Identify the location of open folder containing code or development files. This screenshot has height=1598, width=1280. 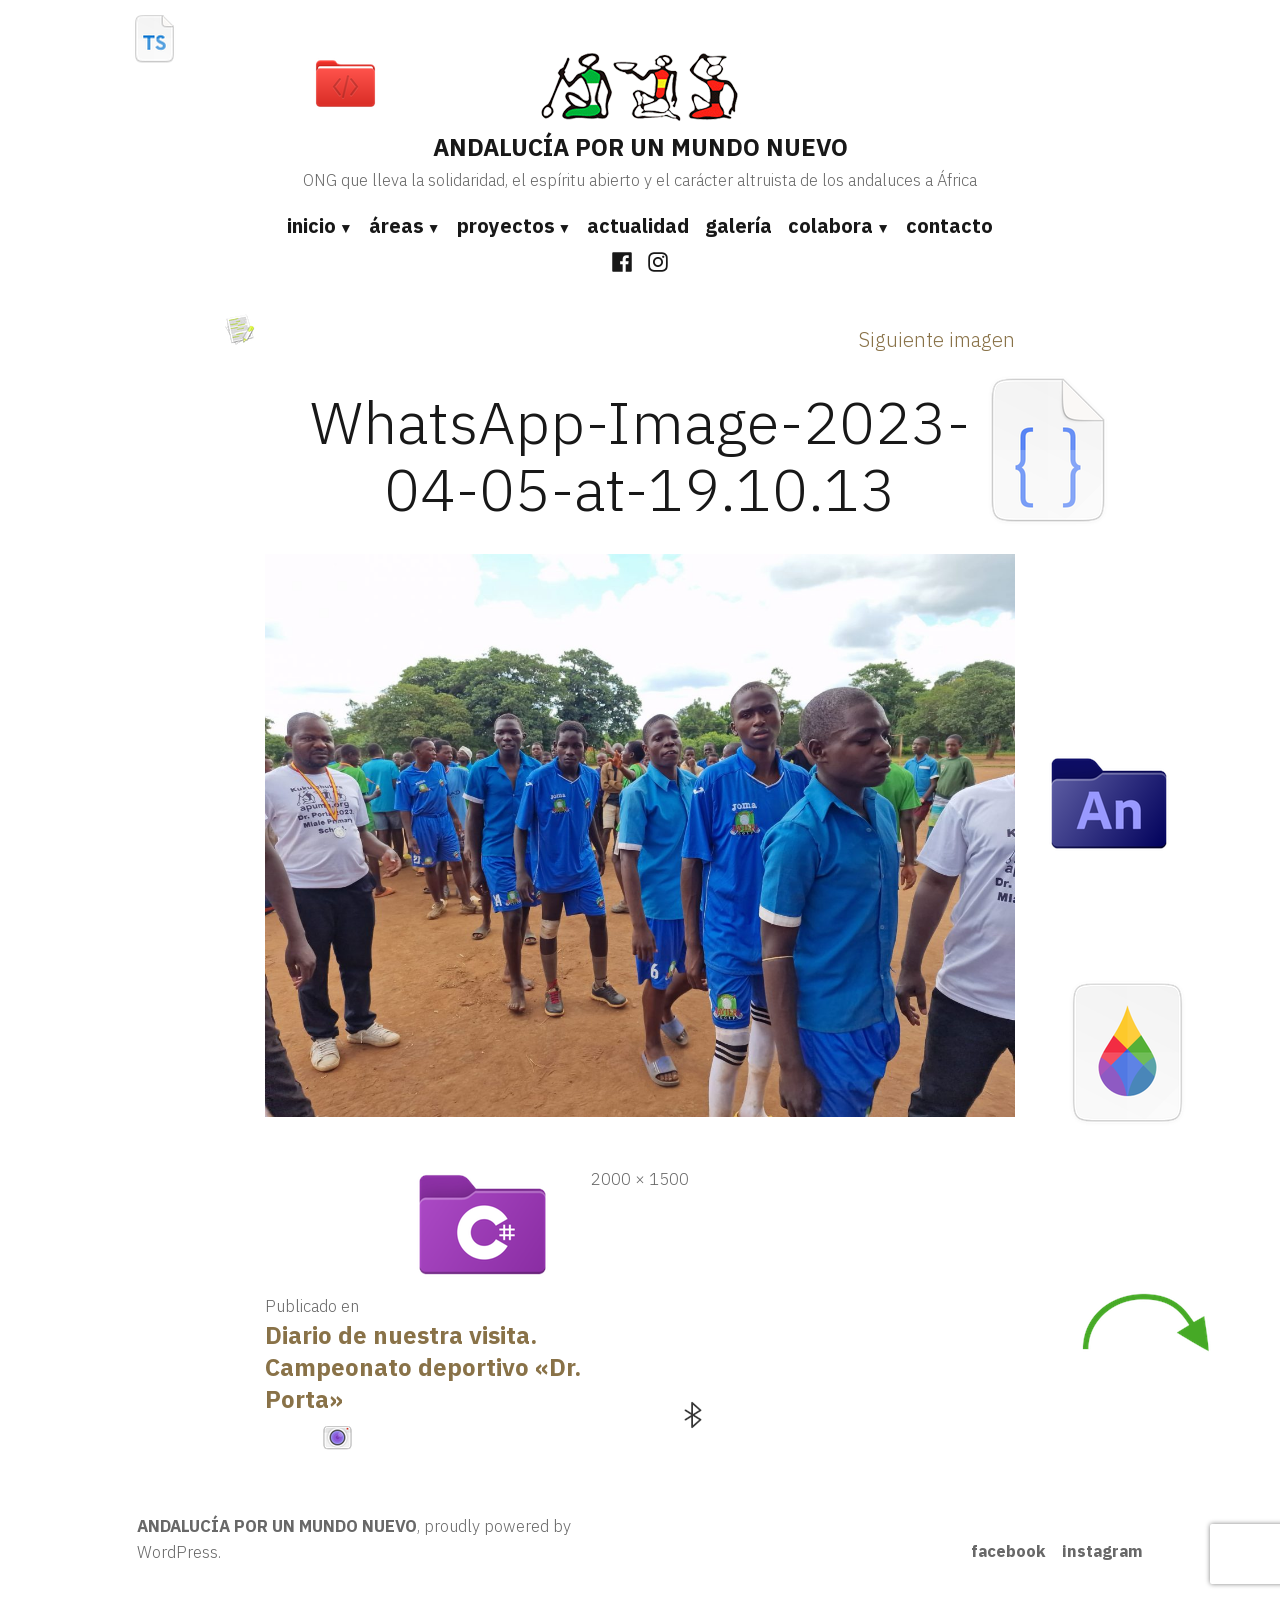
(345, 83).